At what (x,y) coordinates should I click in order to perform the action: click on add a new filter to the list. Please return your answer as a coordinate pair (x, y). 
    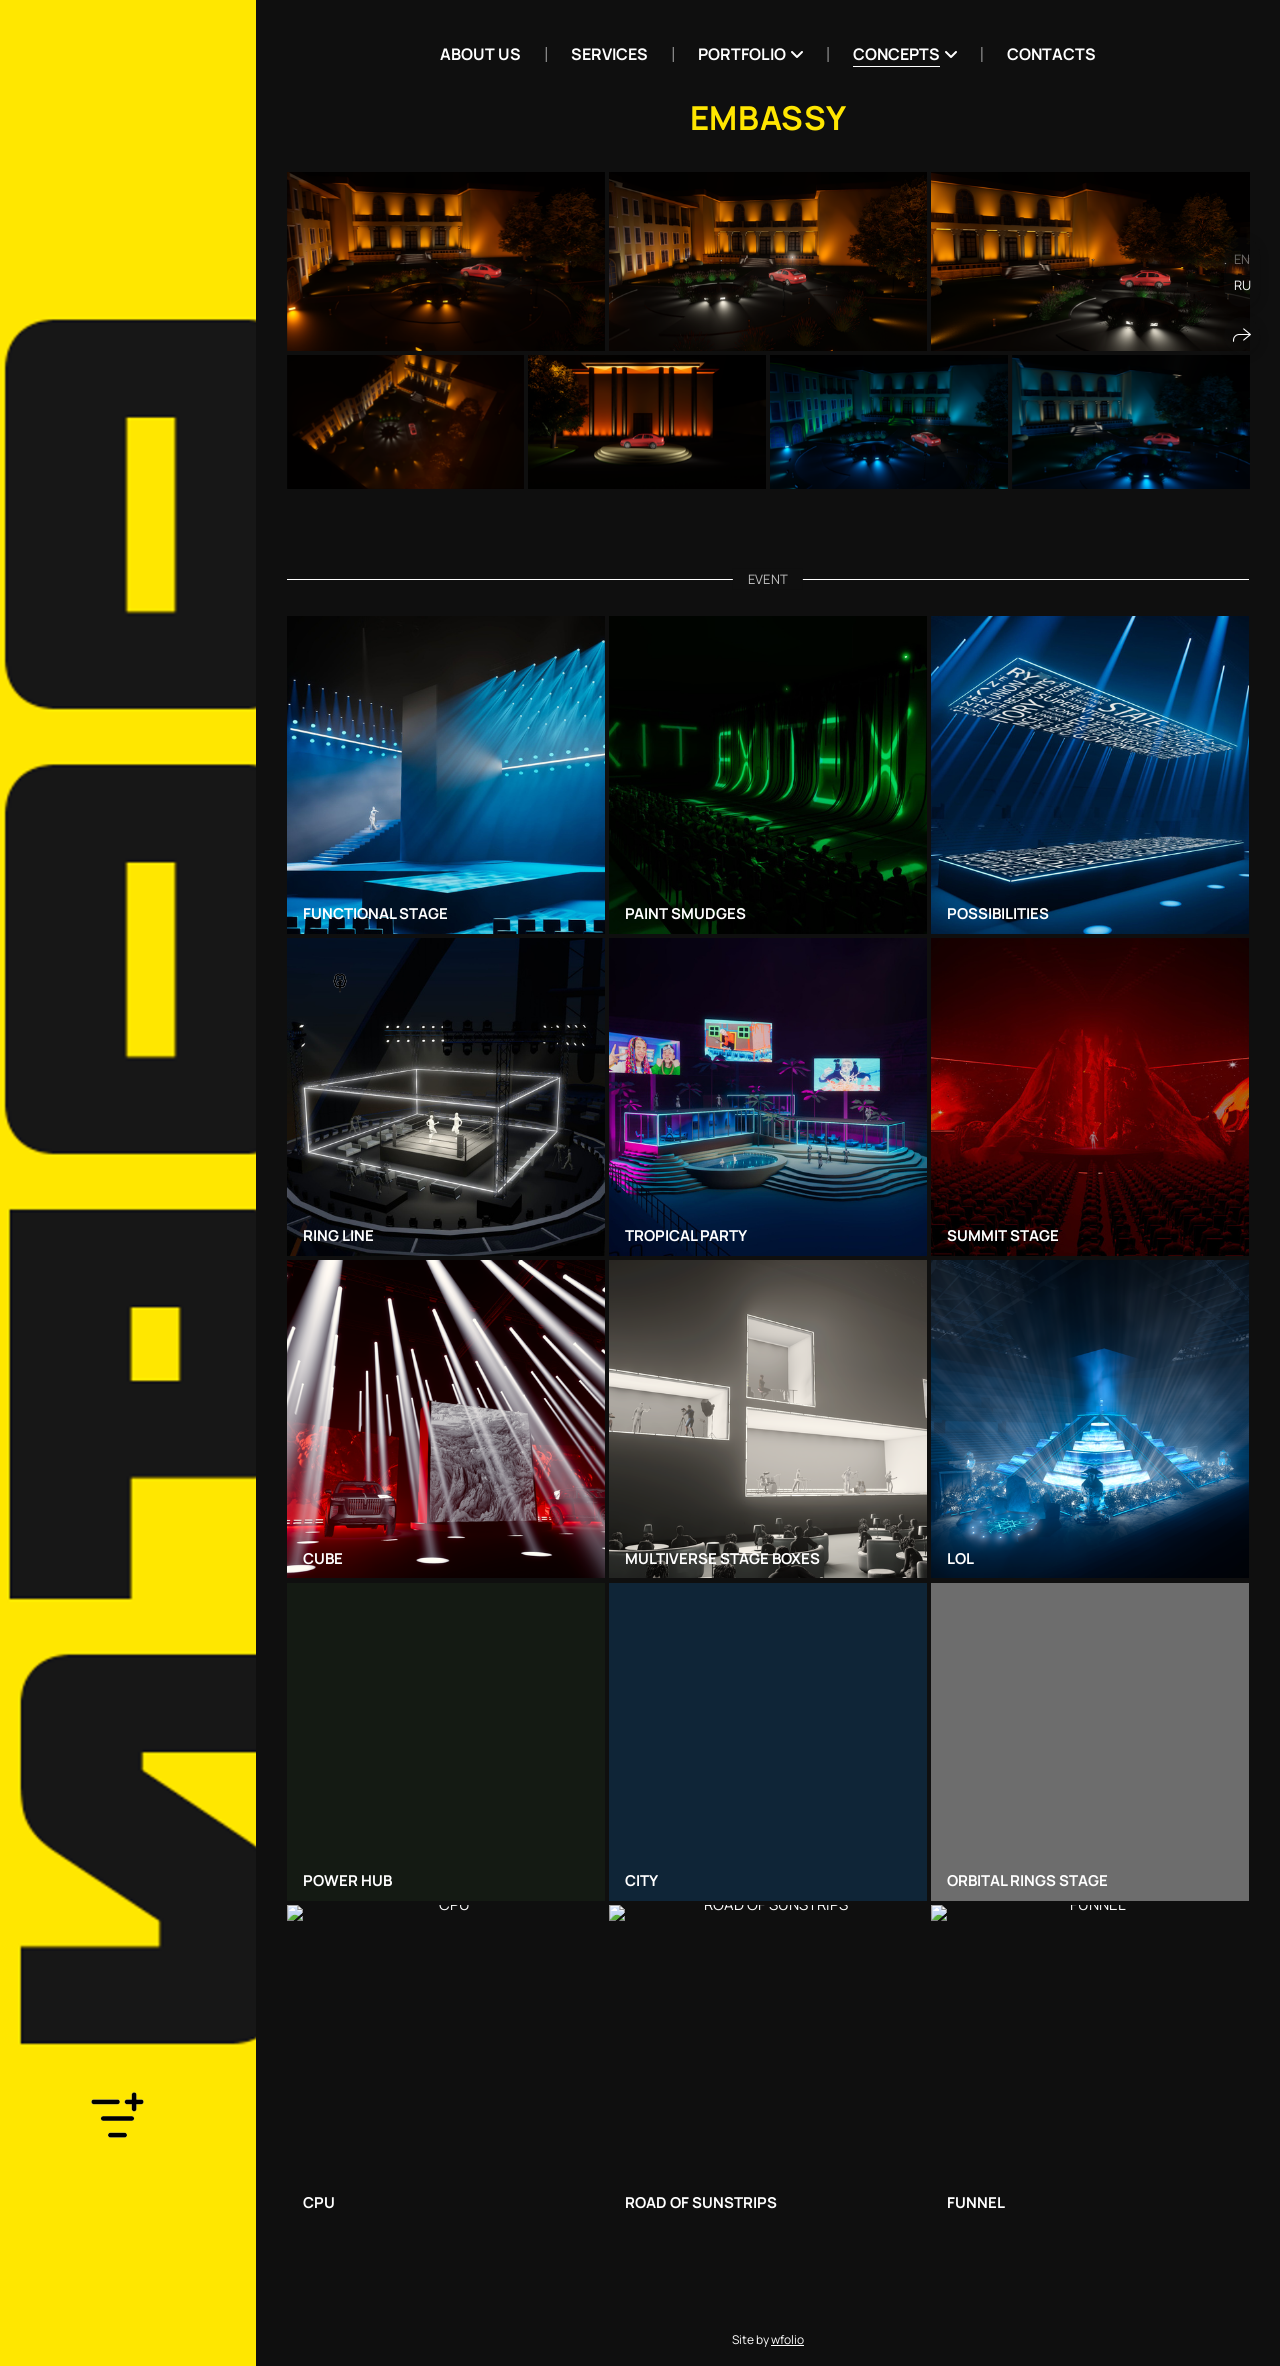
    Looking at the image, I should click on (117, 2118).